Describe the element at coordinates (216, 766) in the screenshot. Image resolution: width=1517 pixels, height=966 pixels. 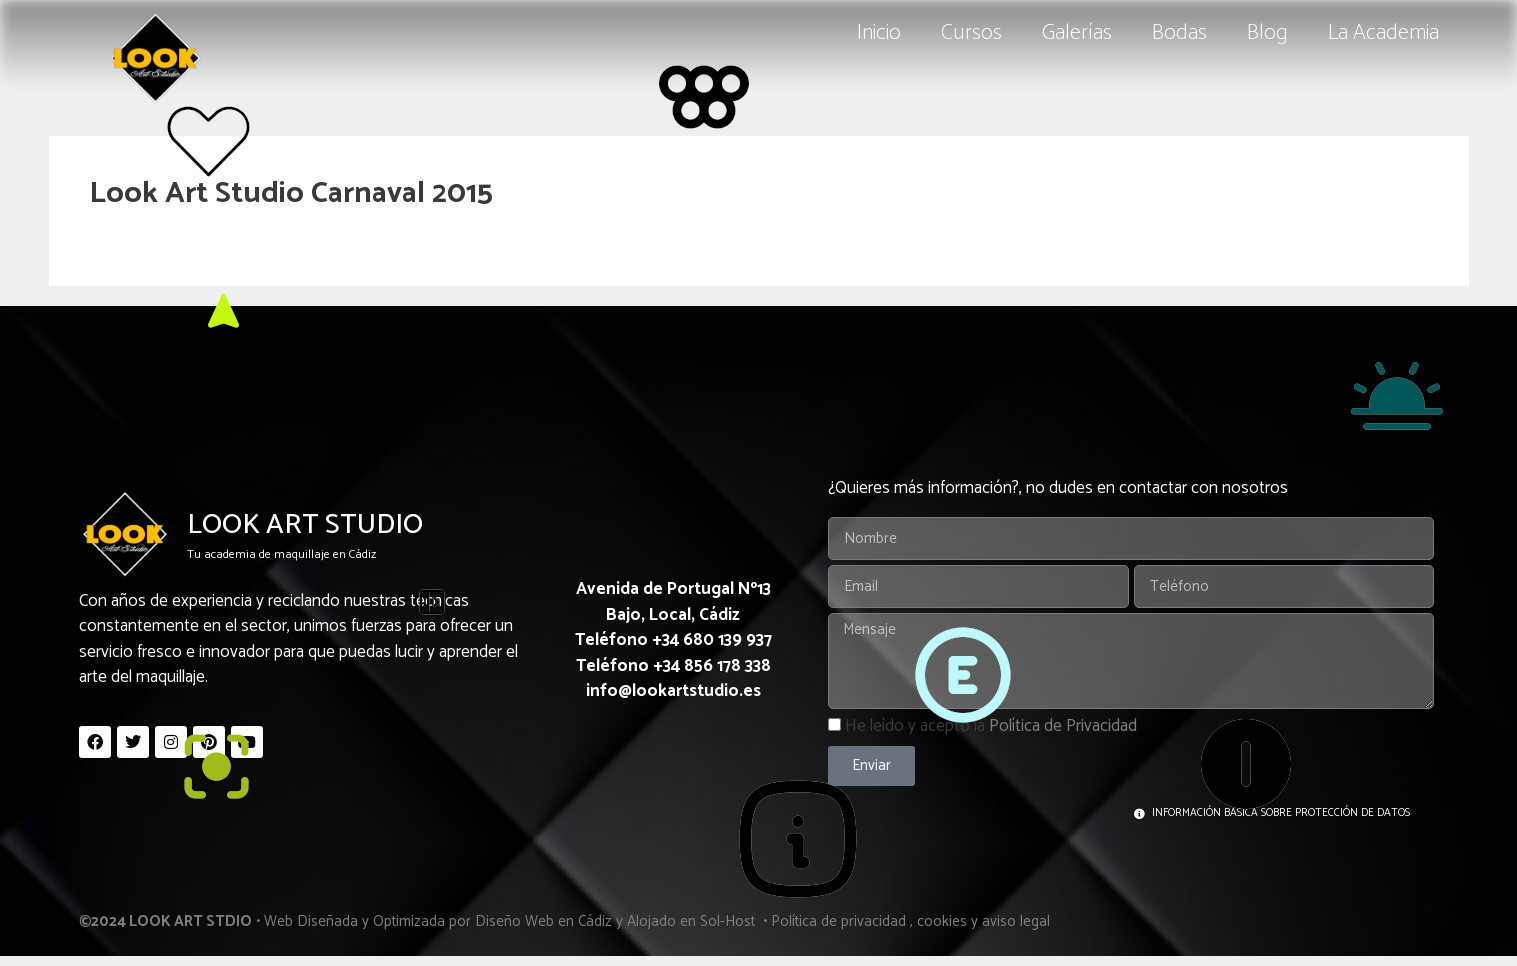
I see `capture a photo or screenshot` at that location.